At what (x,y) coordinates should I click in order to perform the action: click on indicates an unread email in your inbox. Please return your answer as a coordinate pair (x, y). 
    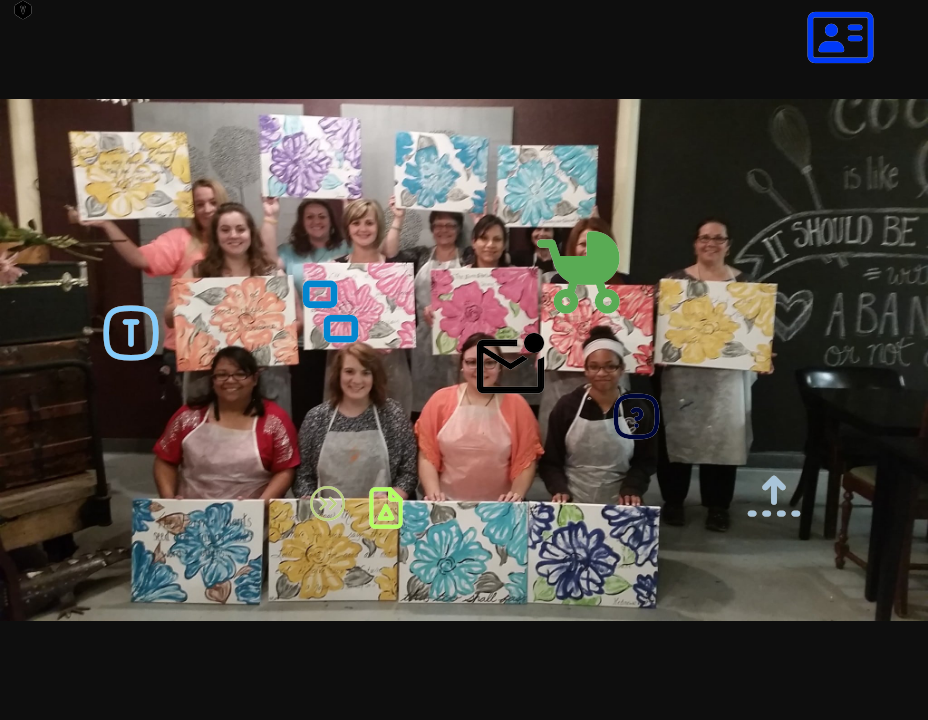
    Looking at the image, I should click on (510, 366).